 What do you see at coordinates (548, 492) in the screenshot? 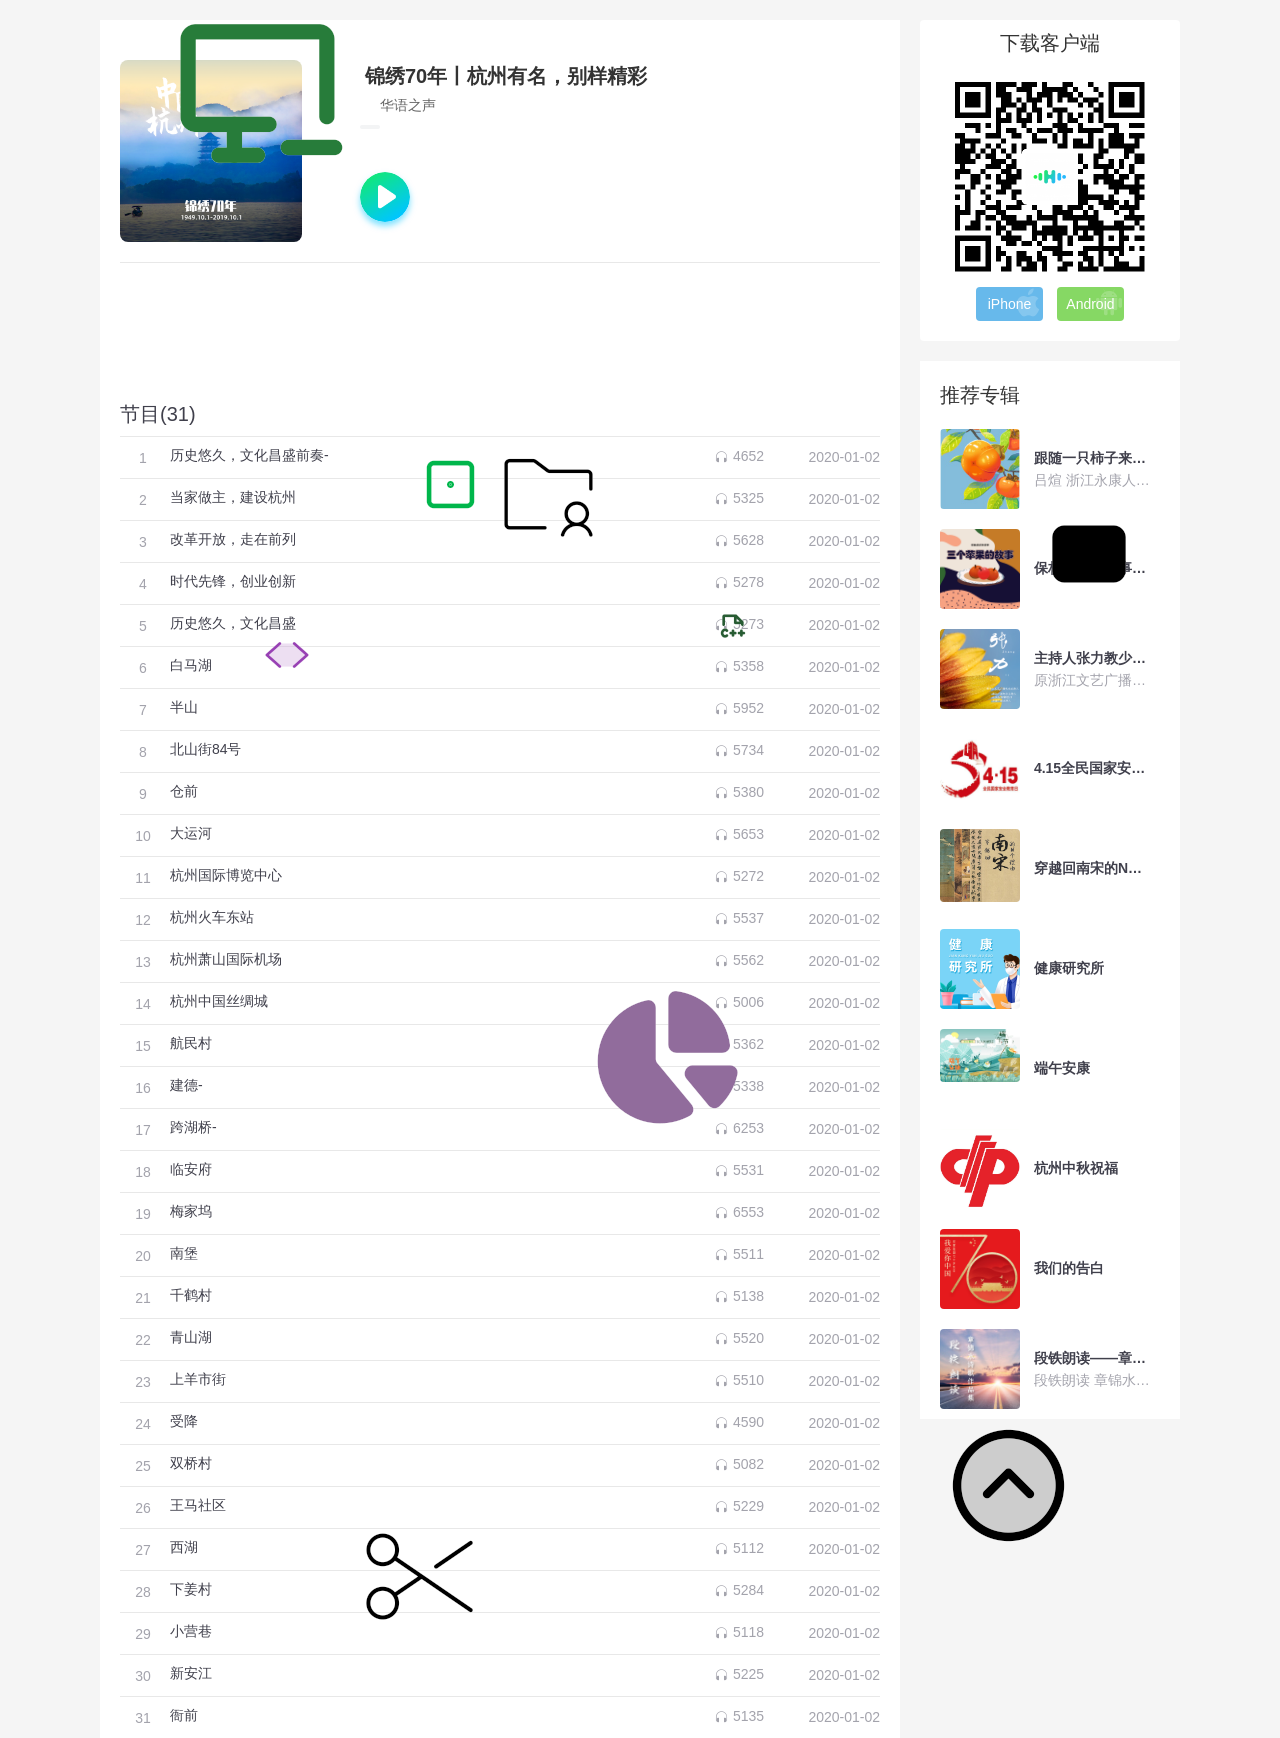
I see `access user-specific files or documents` at bounding box center [548, 492].